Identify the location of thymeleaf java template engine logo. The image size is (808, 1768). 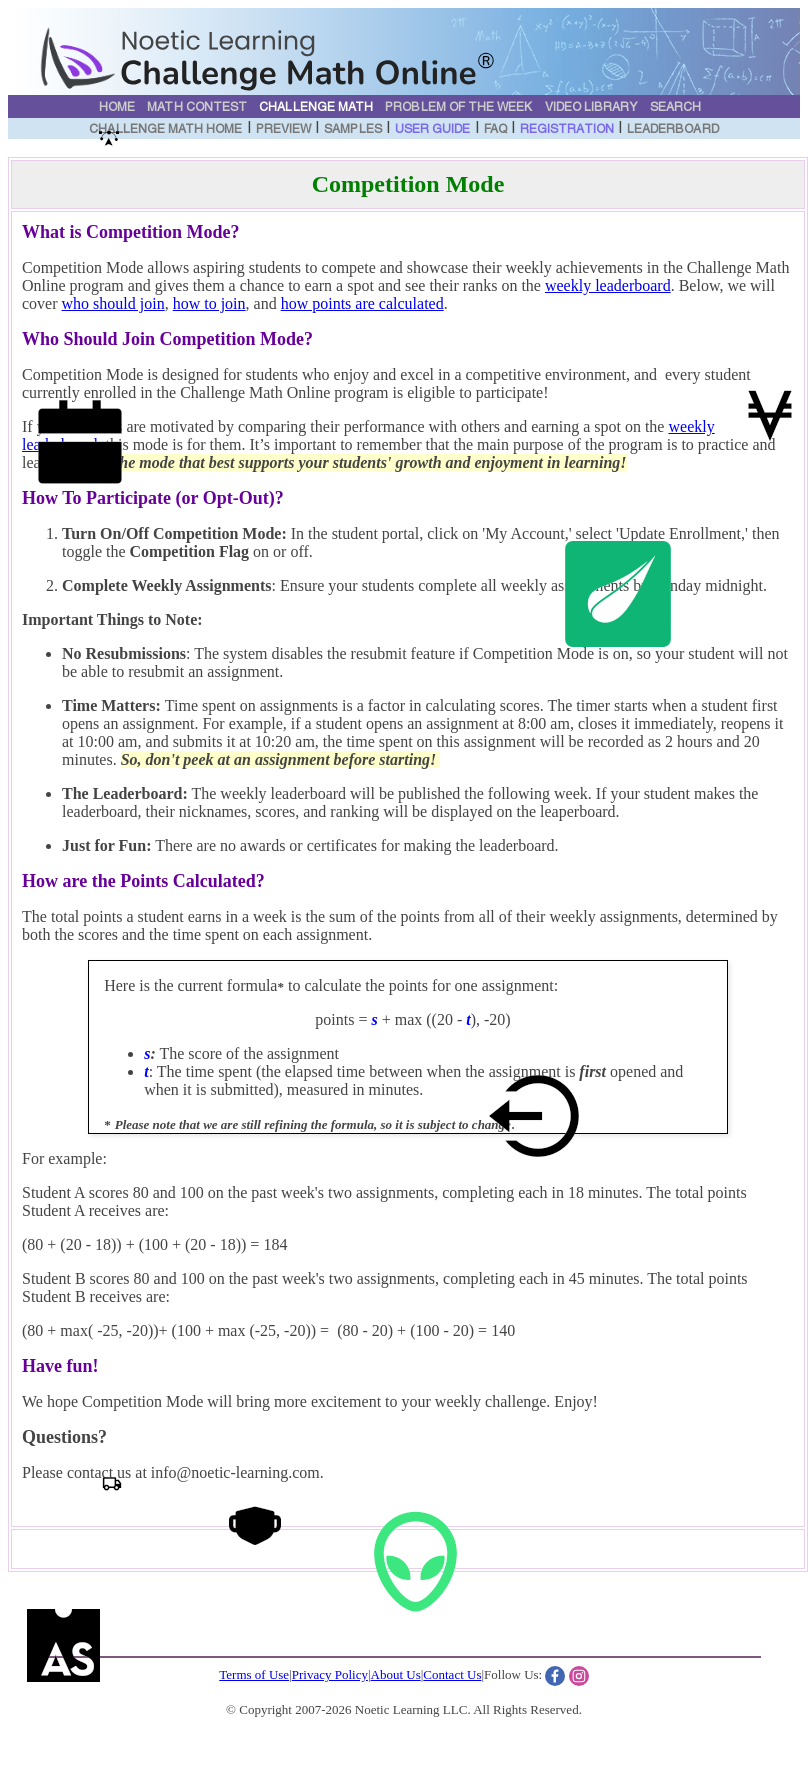
(618, 594).